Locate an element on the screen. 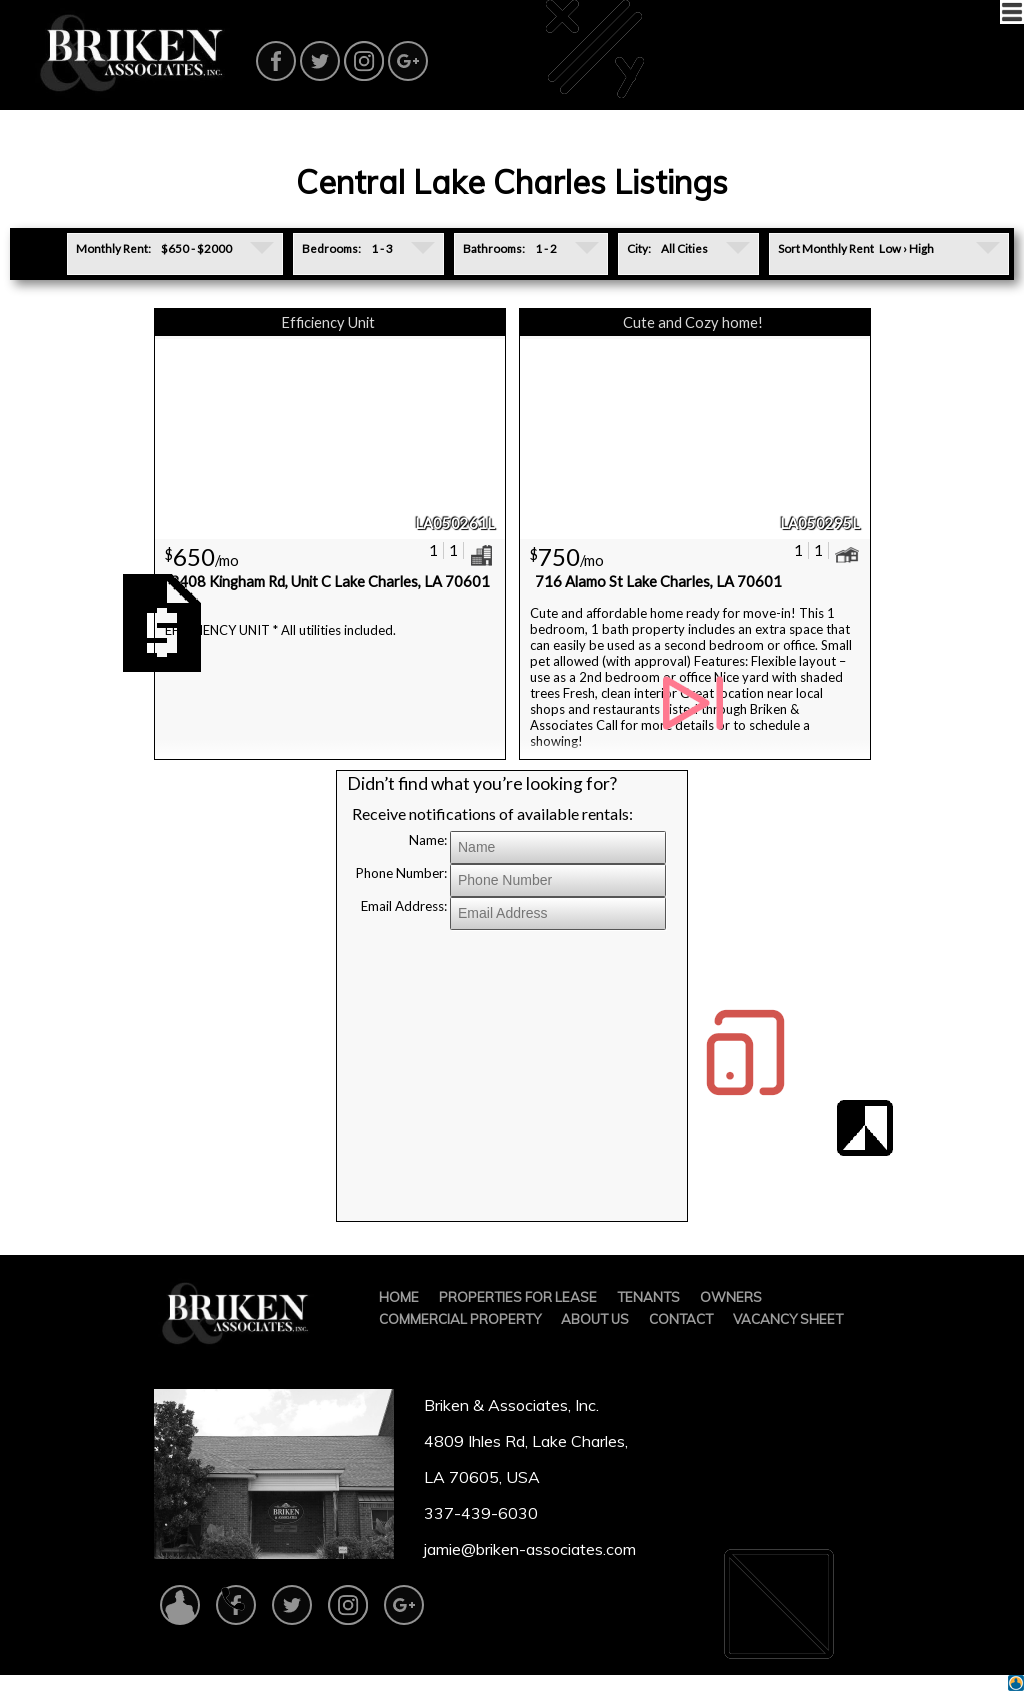  switch between tablet and mobile view is located at coordinates (745, 1052).